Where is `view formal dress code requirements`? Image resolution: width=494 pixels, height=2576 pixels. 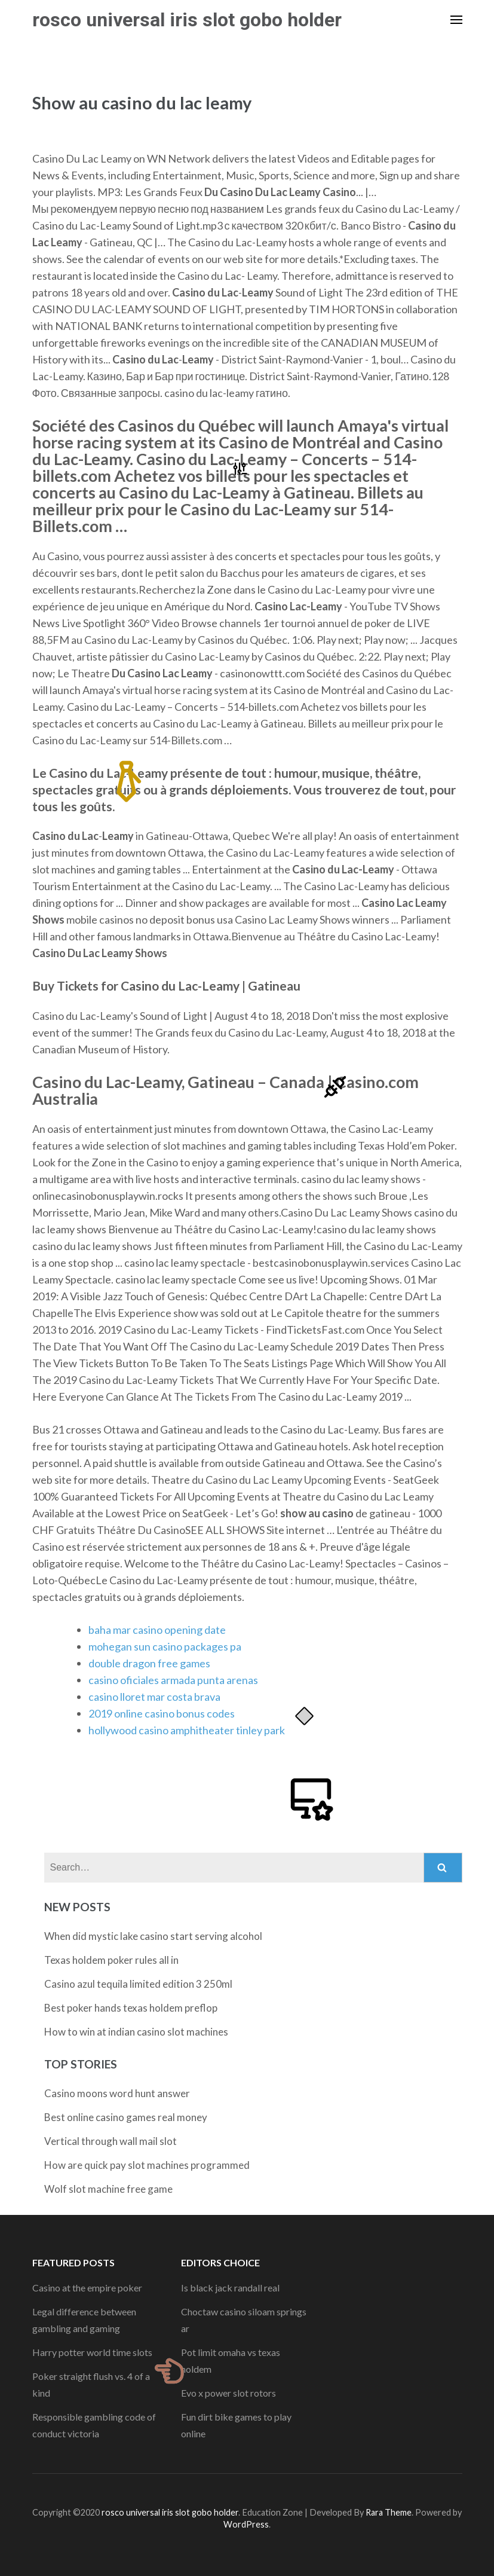
view formal dress code requirements is located at coordinates (126, 780).